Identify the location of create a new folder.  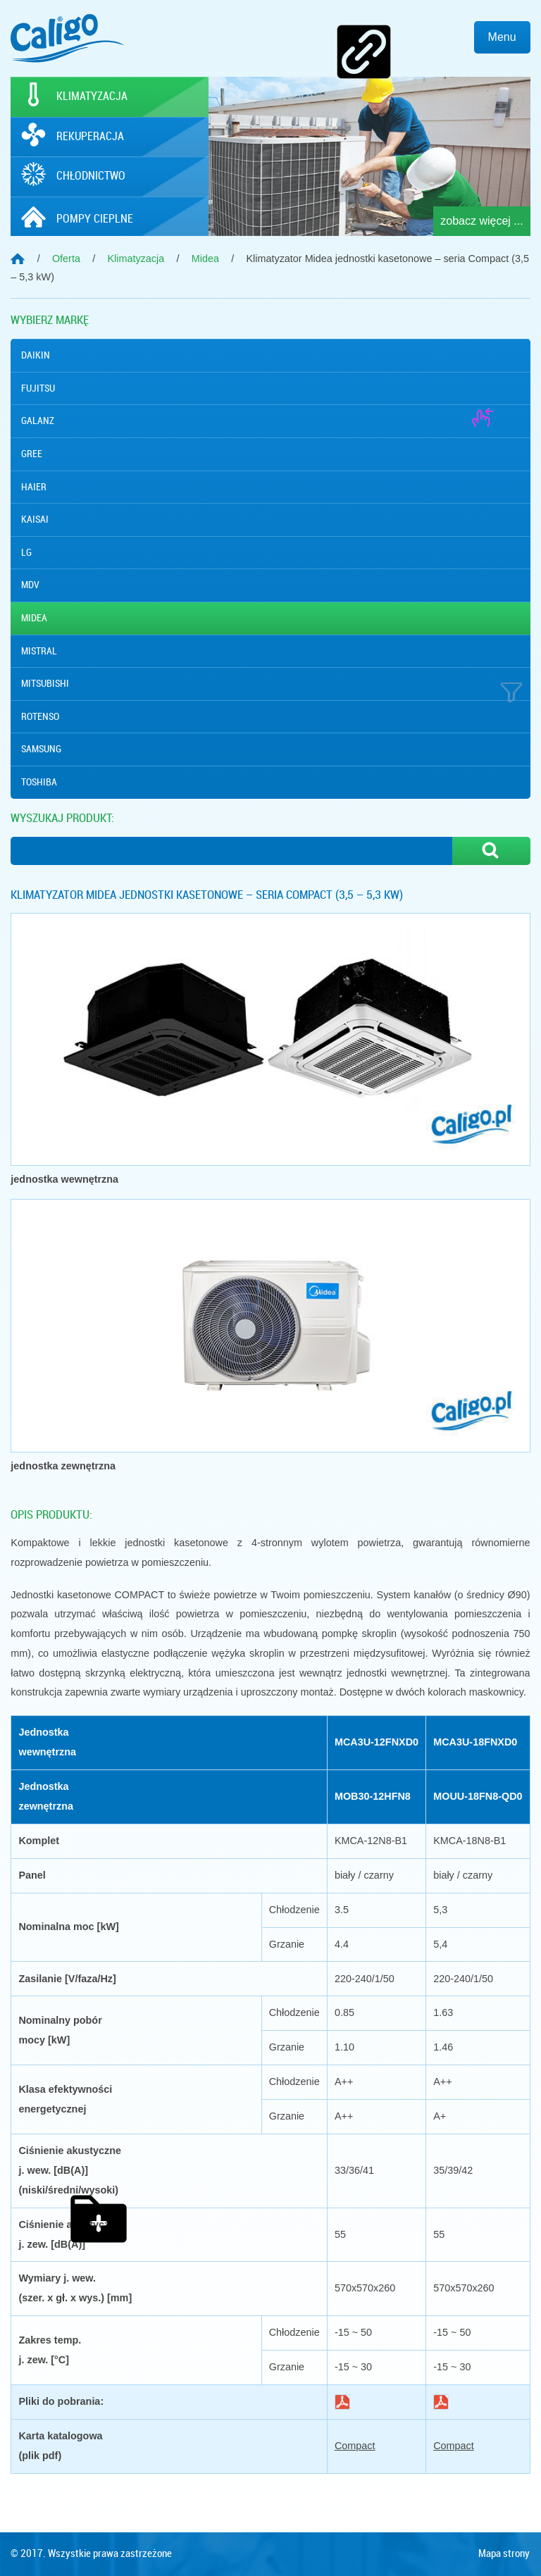
(99, 2219).